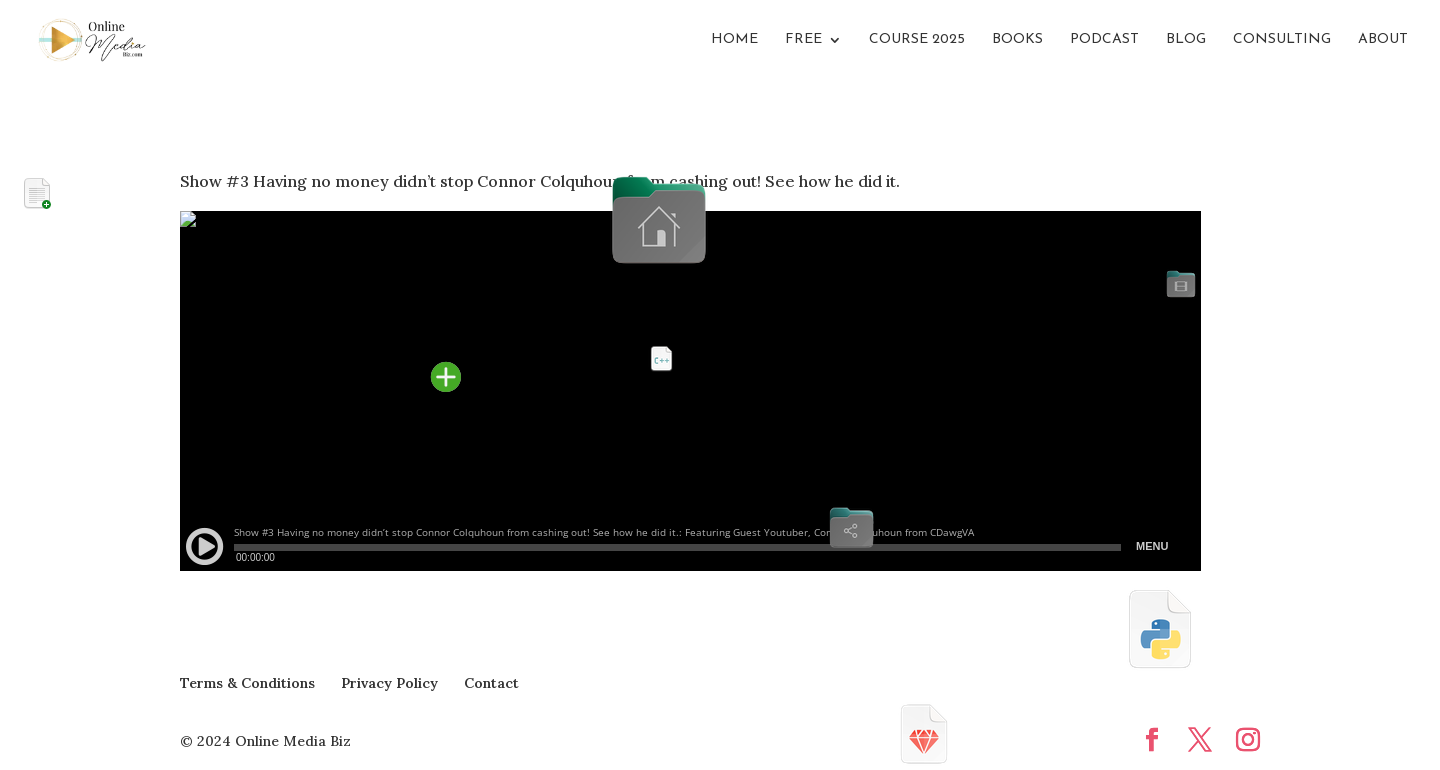  I want to click on ruby programming language source file, so click(924, 734).